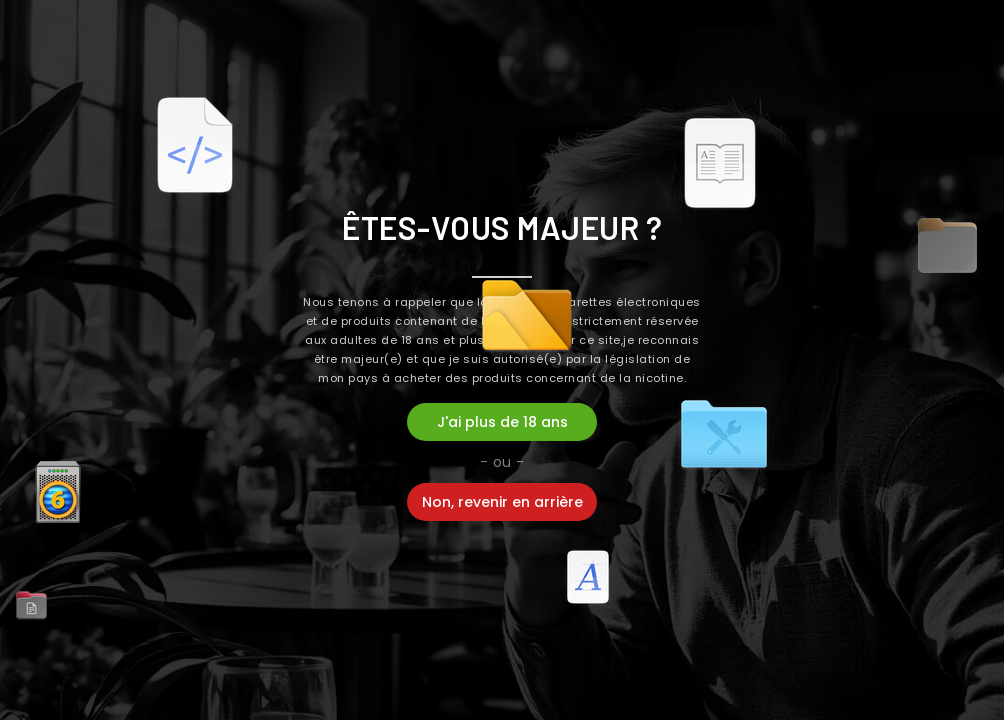 This screenshot has height=720, width=1004. I want to click on open your documents folder, so click(31, 604).